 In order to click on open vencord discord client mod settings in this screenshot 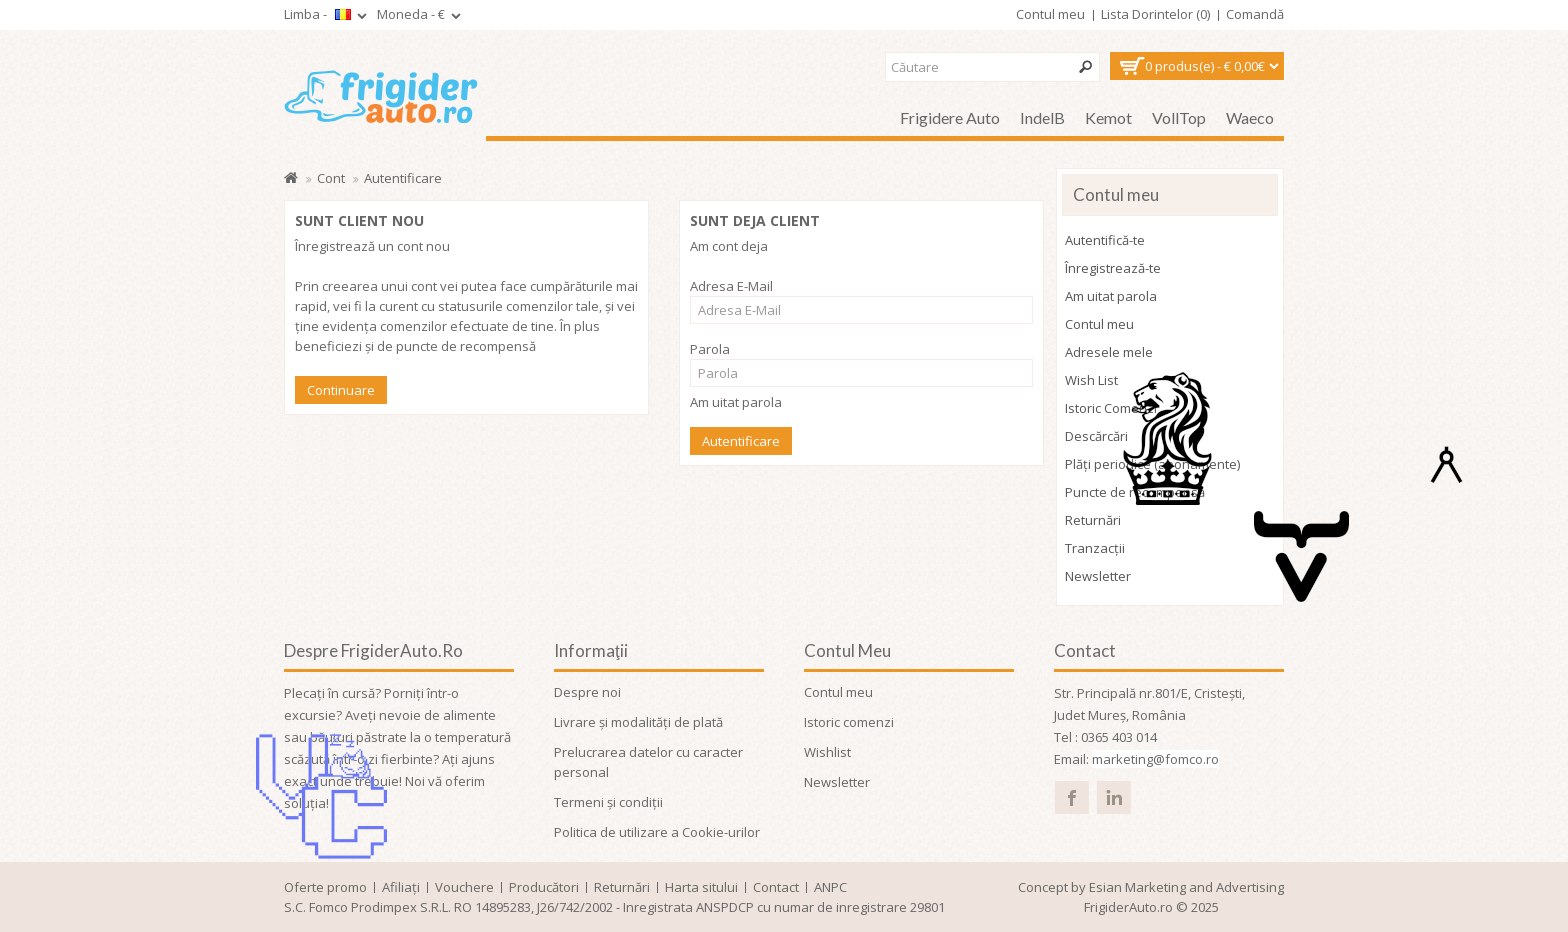, I will do `click(321, 796)`.